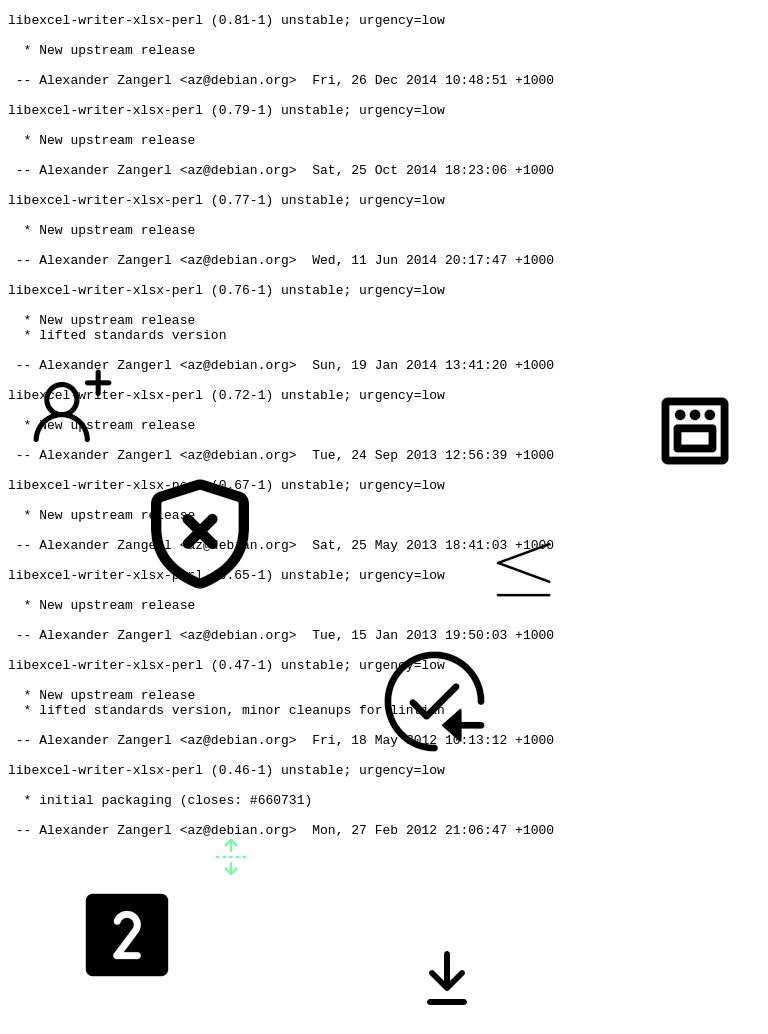 The image size is (768, 1034). What do you see at coordinates (434, 701) in the screenshot?
I see `indicates a tracked issue has been closed and completed` at bounding box center [434, 701].